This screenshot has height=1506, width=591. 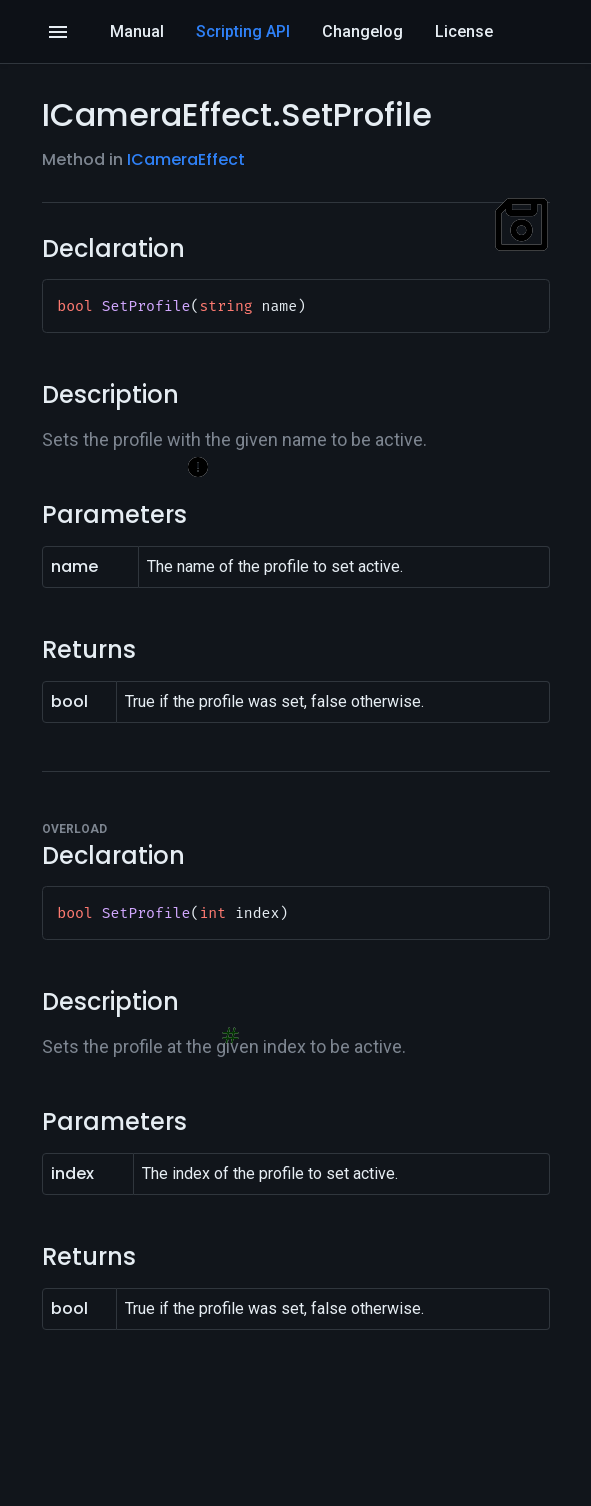 I want to click on view or browse hashtags, so click(x=230, y=1035).